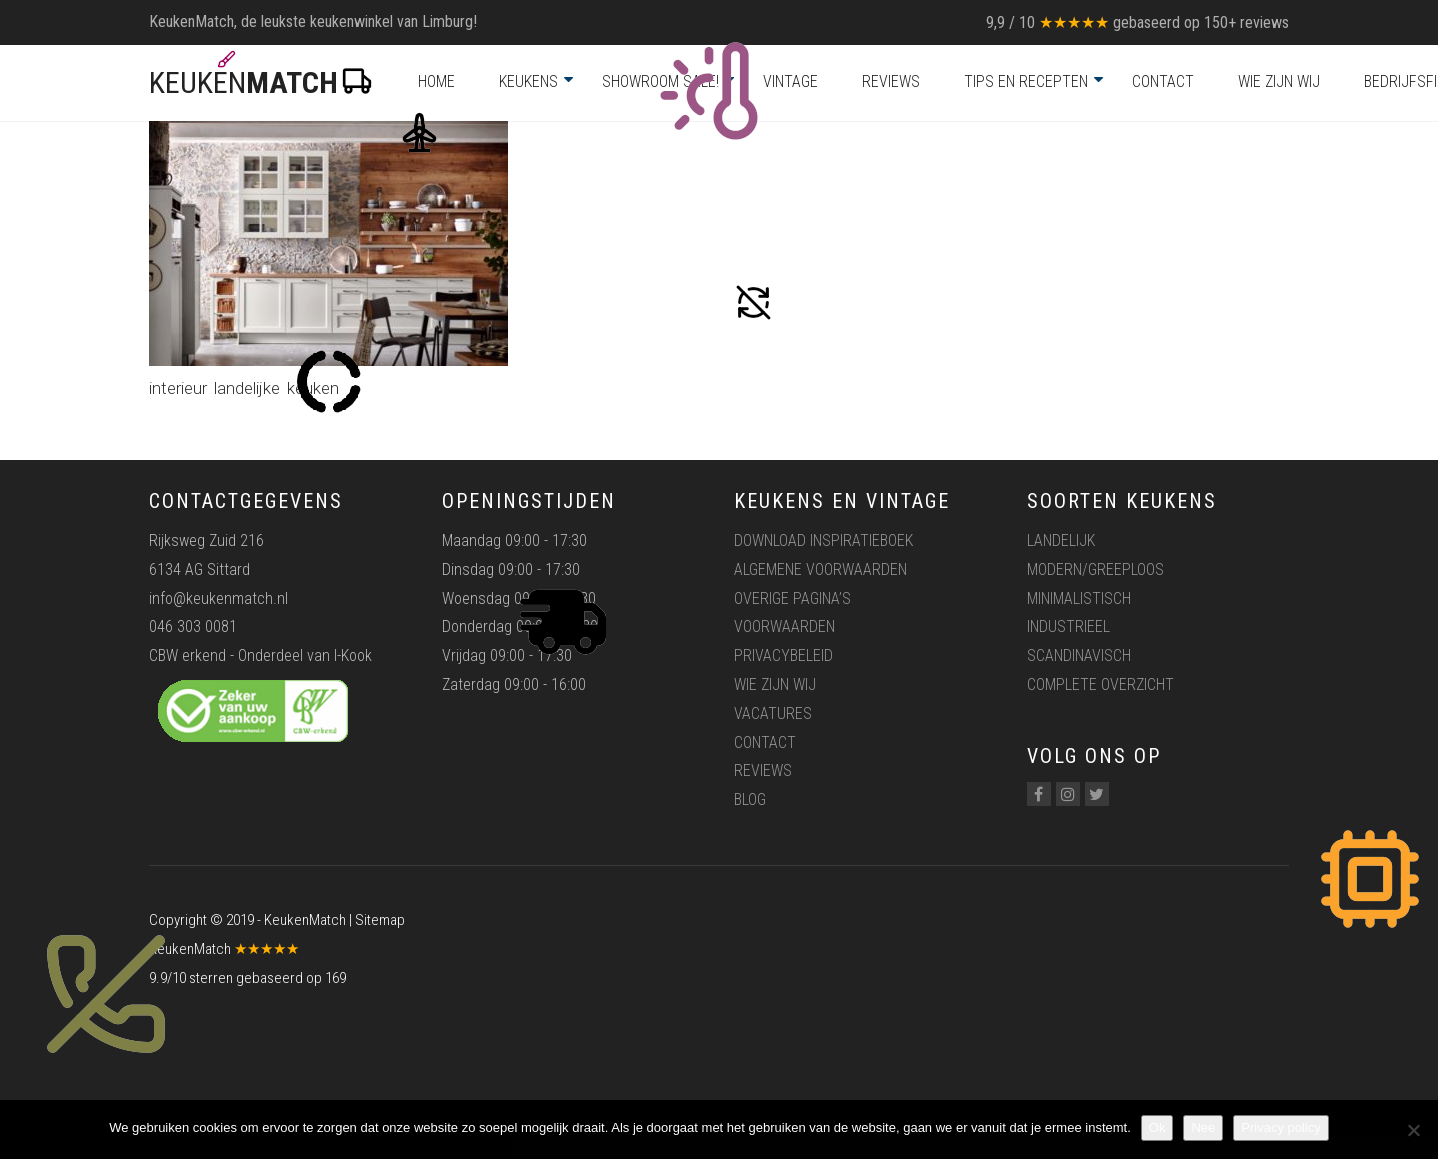  I want to click on view current outdoor temperature, so click(709, 91).